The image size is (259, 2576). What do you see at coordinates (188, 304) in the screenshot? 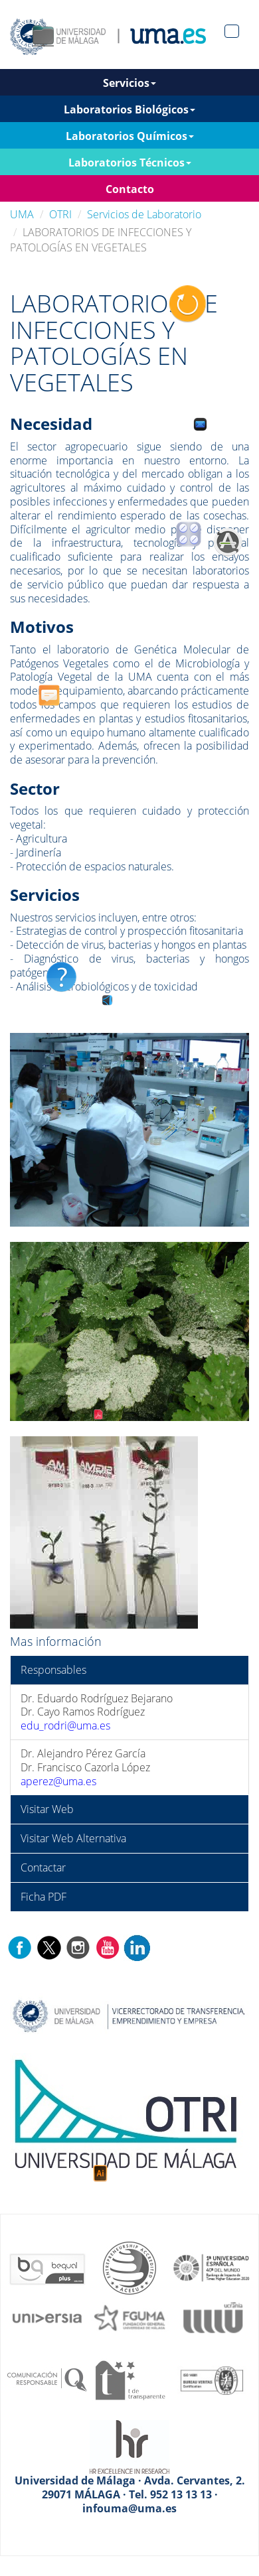
I see `restart the system` at bounding box center [188, 304].